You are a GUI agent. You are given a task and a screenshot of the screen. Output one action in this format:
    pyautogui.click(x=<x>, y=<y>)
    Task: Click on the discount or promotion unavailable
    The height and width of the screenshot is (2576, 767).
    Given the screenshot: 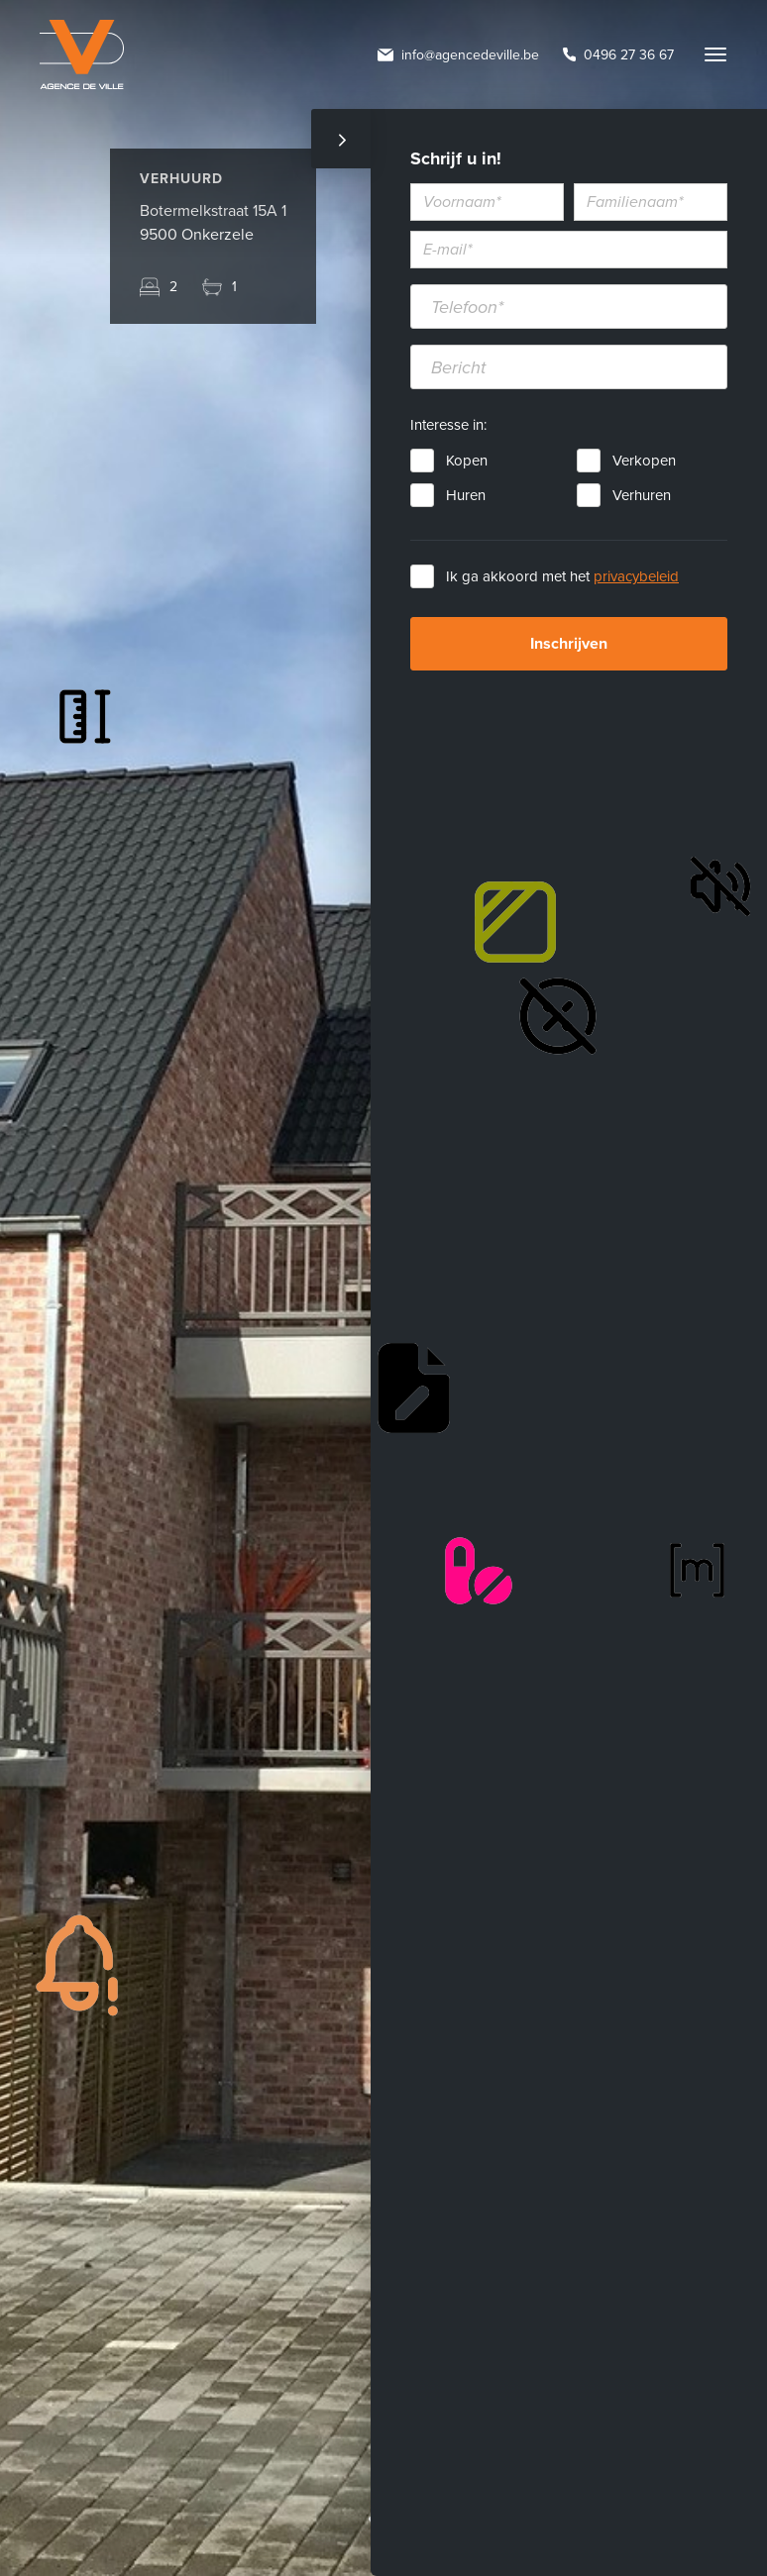 What is the action you would take?
    pyautogui.click(x=558, y=1016)
    